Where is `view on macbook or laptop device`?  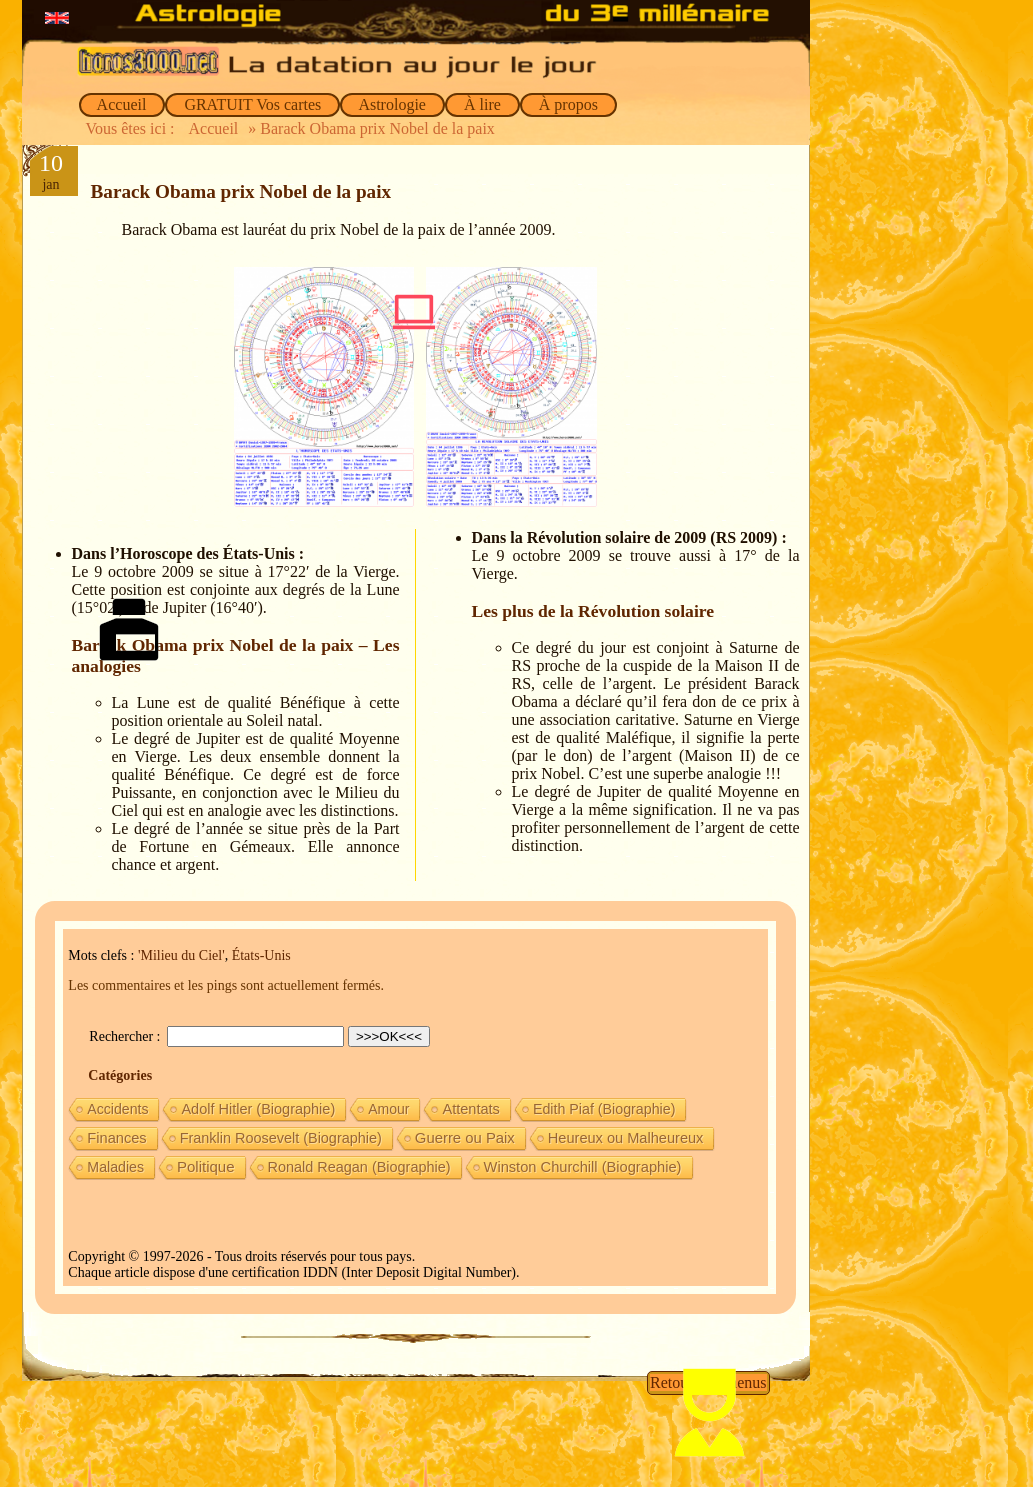 view on macbook or laptop device is located at coordinates (414, 312).